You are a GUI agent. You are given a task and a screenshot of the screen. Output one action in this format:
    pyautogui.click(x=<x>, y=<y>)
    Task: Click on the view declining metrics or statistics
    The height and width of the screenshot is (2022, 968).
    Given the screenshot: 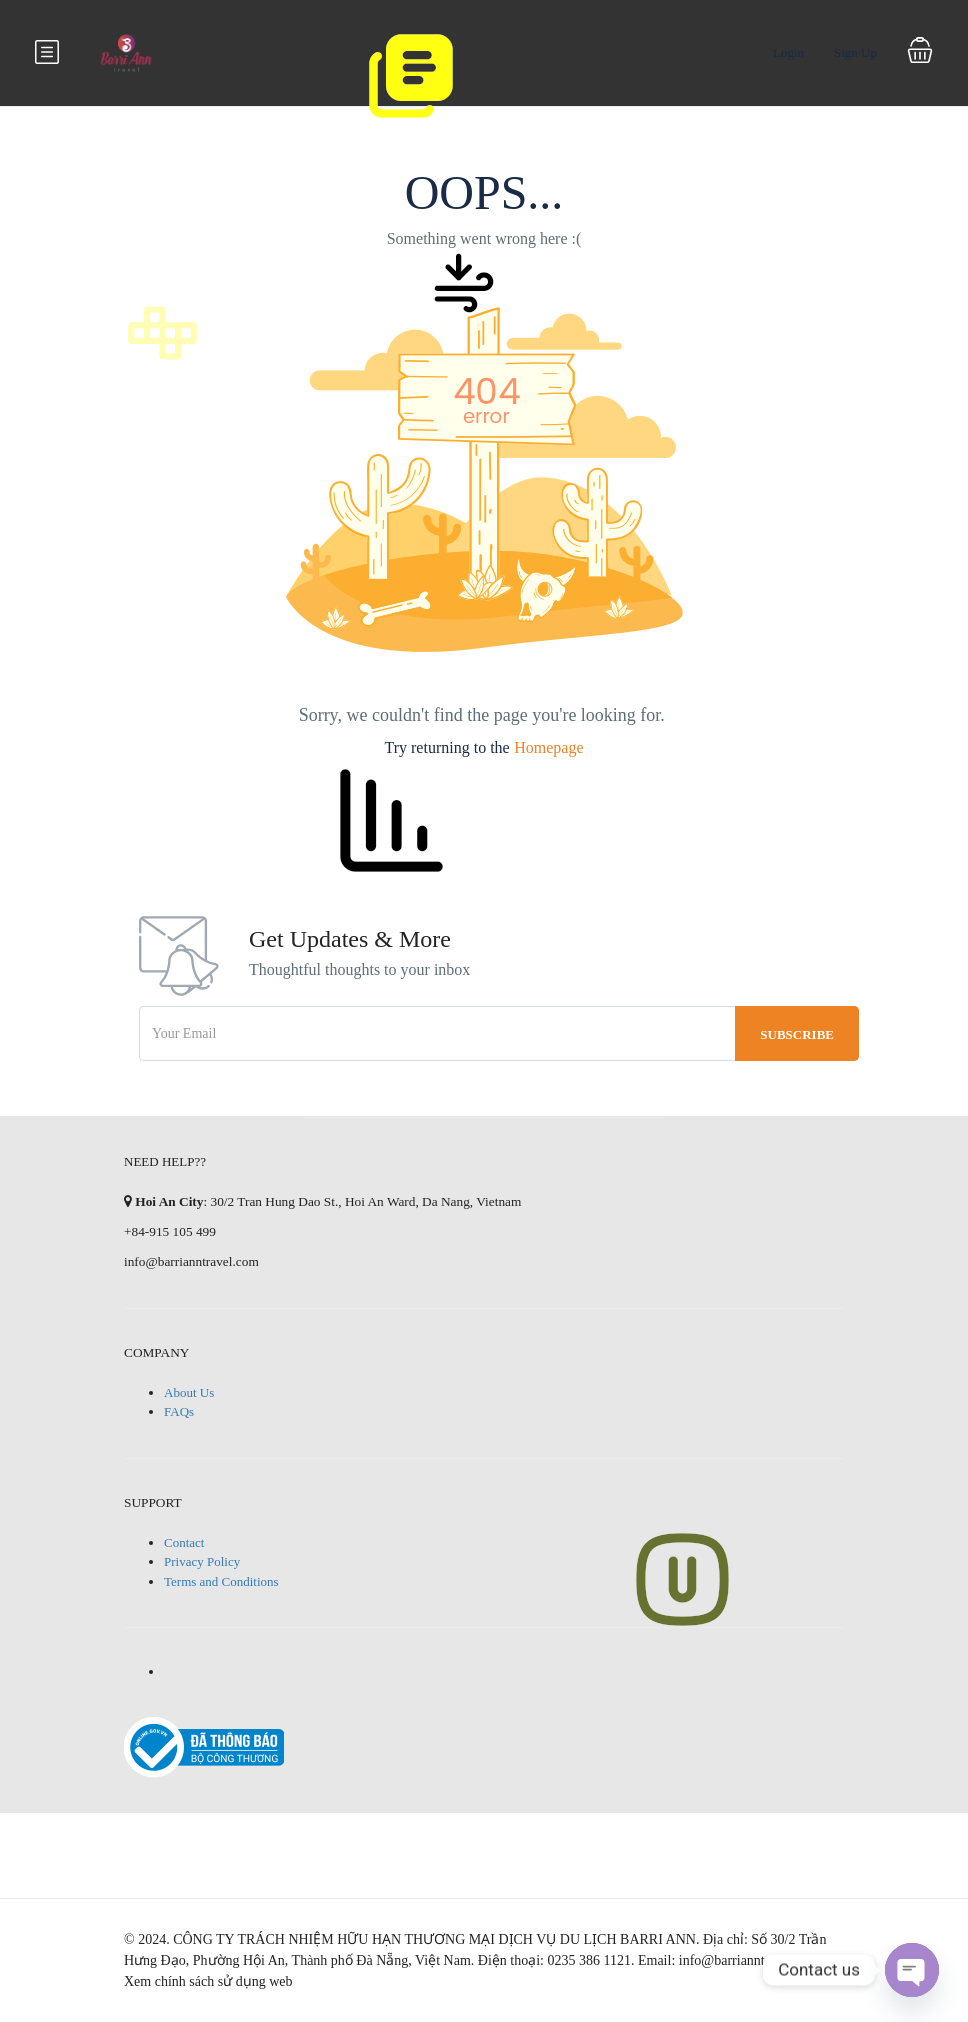 What is the action you would take?
    pyautogui.click(x=391, y=820)
    